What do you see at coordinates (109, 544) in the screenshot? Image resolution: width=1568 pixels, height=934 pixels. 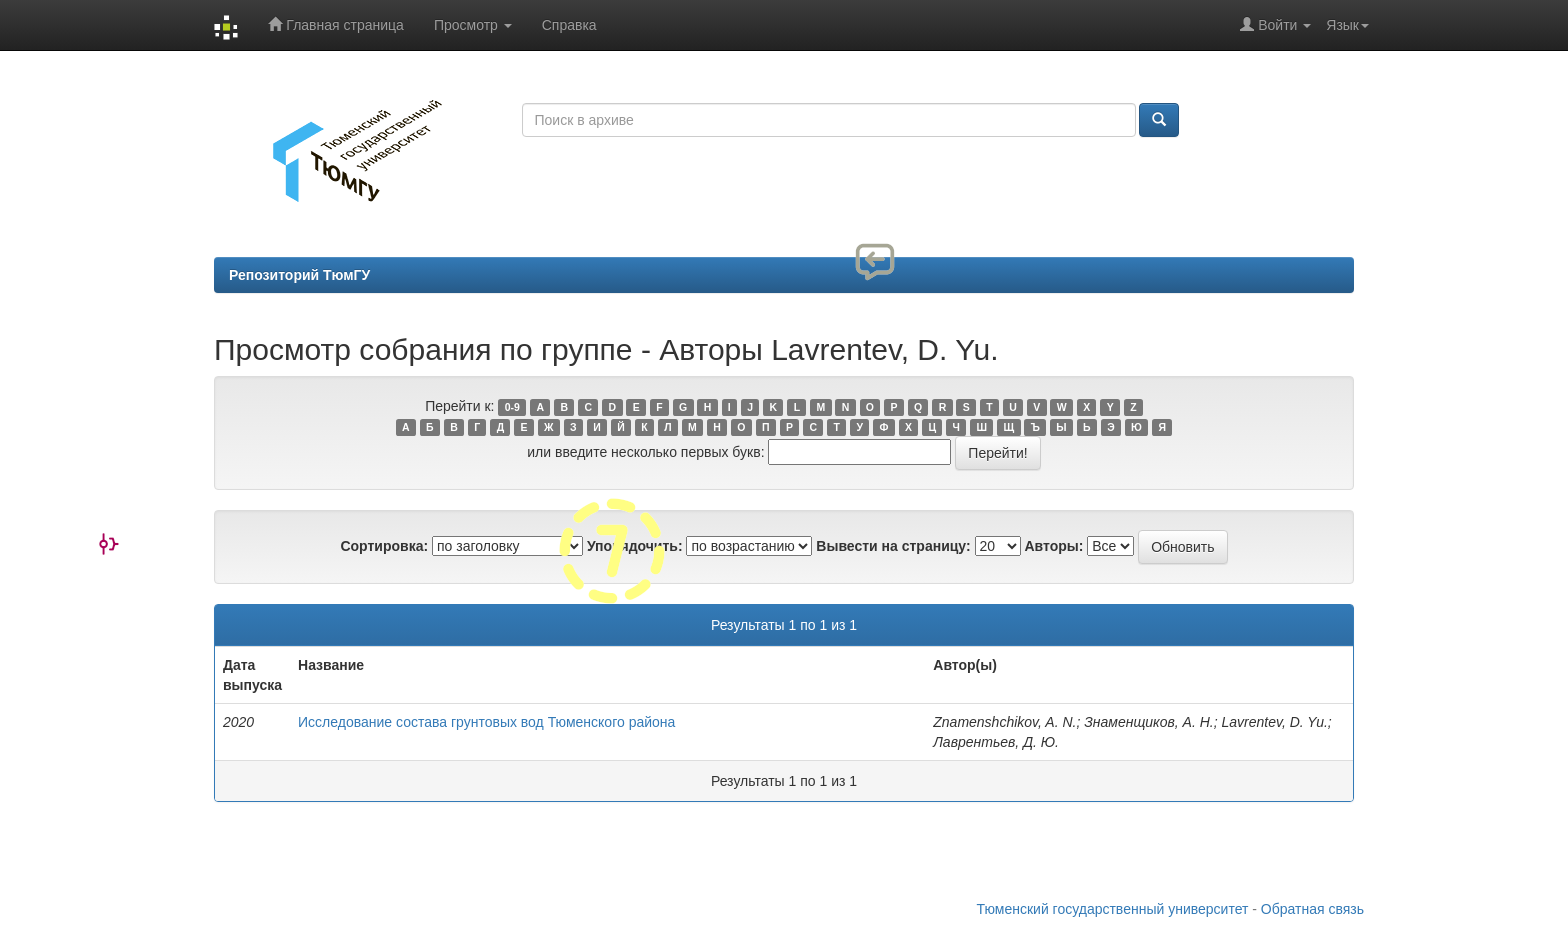 I see `perform a git cherry-pick operation` at bounding box center [109, 544].